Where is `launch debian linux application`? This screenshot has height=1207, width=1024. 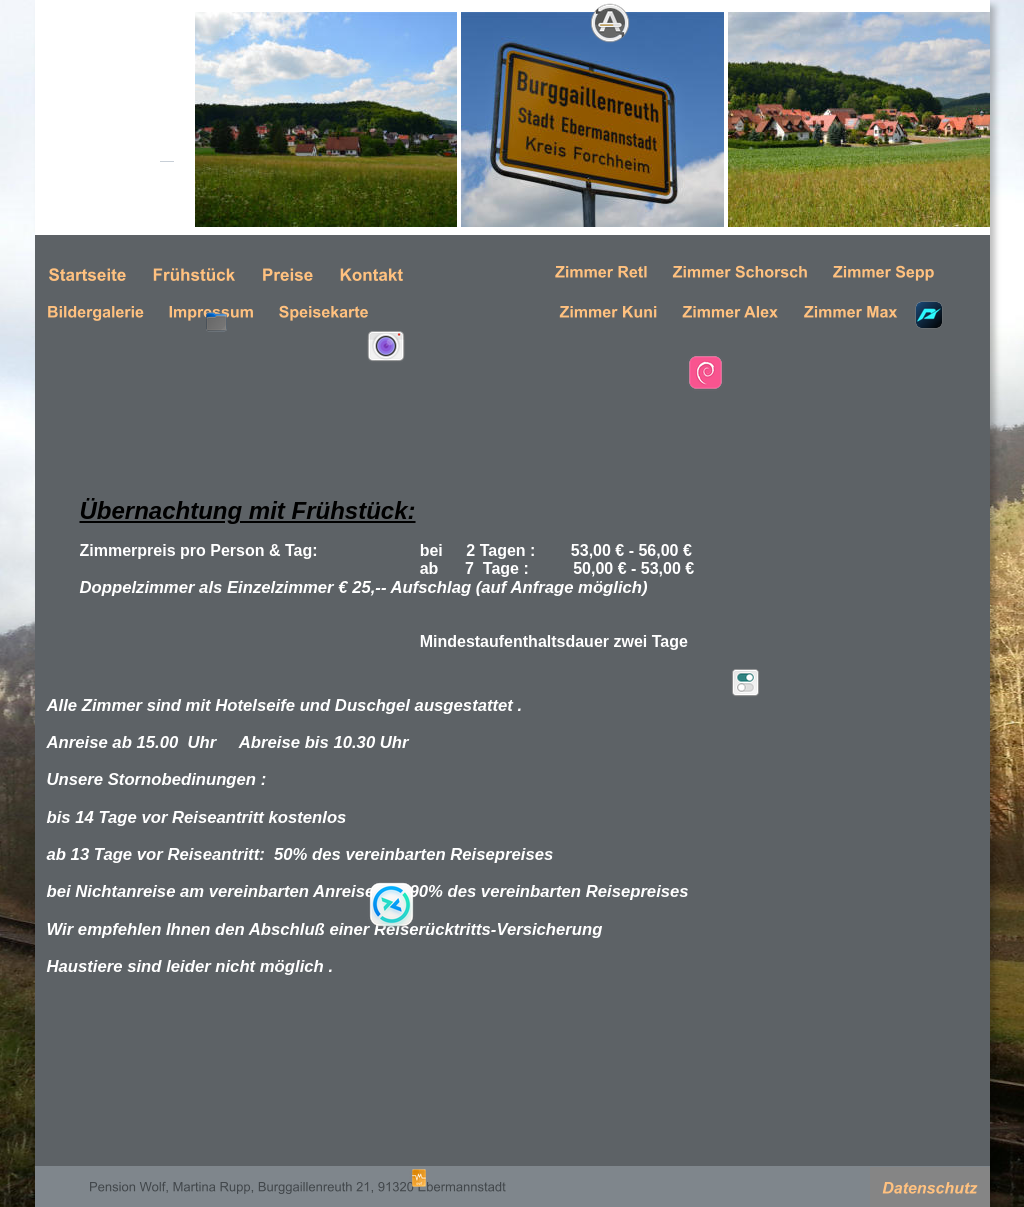
launch debian linux application is located at coordinates (705, 372).